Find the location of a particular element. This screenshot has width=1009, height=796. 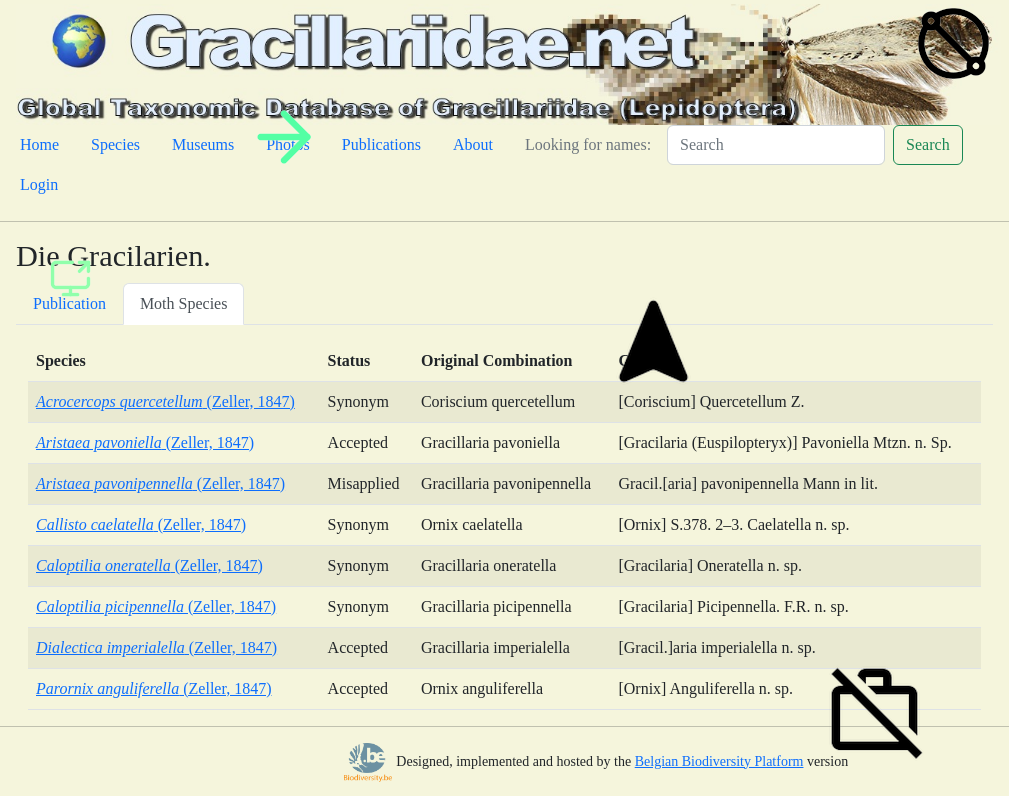

share your screen with others is located at coordinates (70, 278).